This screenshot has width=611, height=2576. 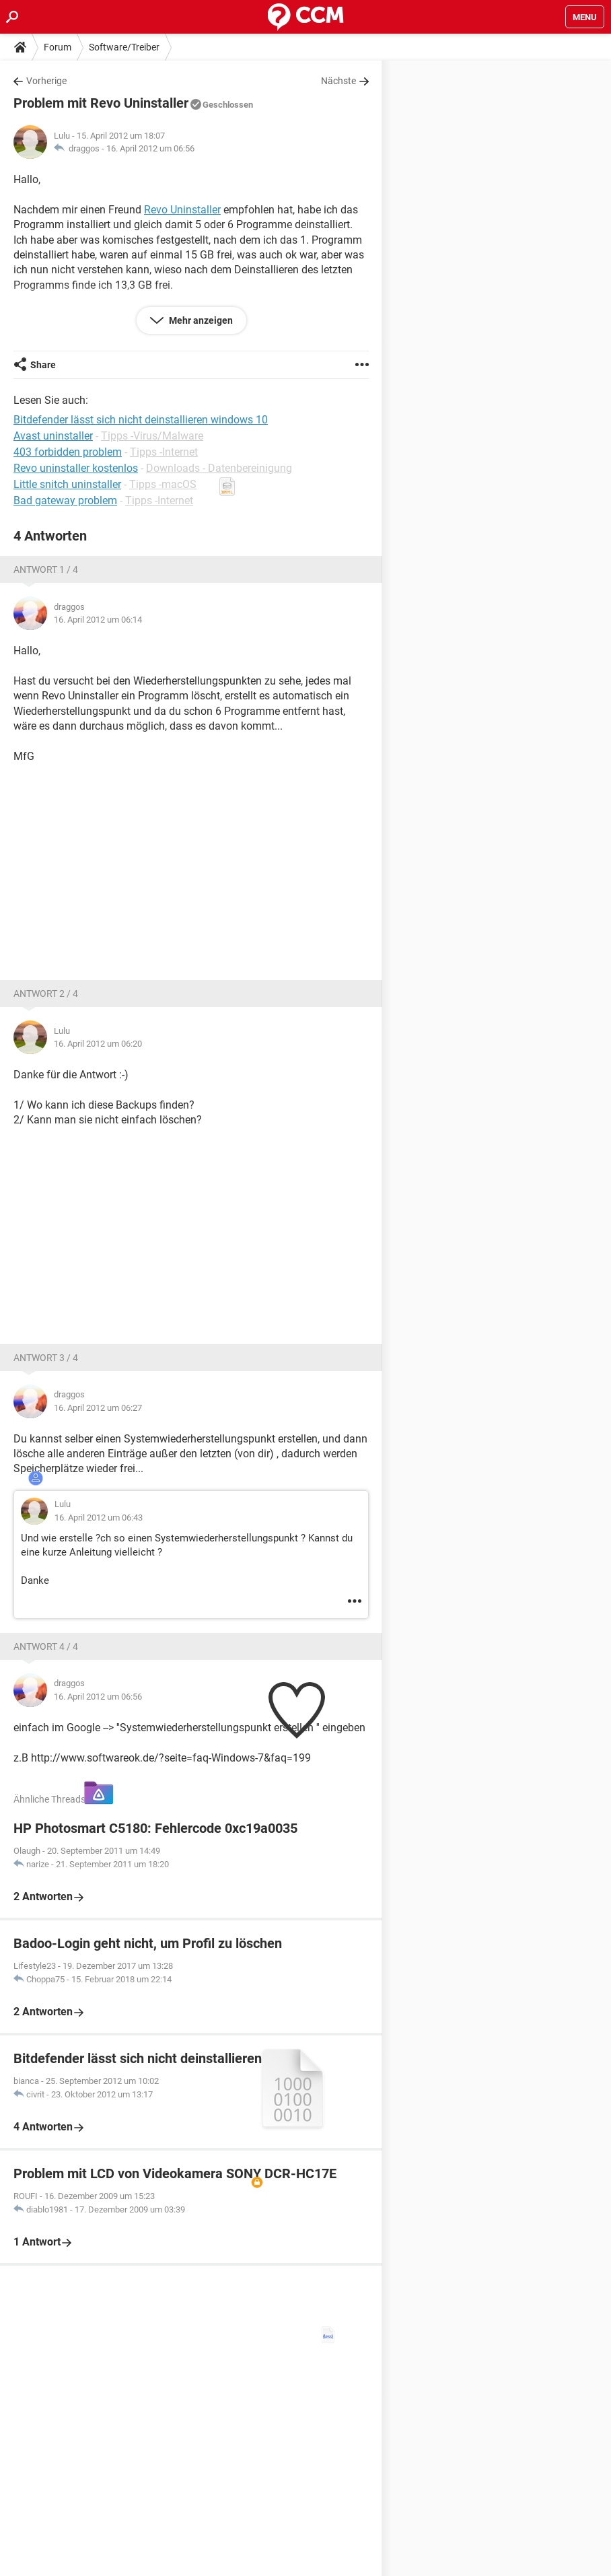 I want to click on a LESS stylesheet file, so click(x=328, y=2334).